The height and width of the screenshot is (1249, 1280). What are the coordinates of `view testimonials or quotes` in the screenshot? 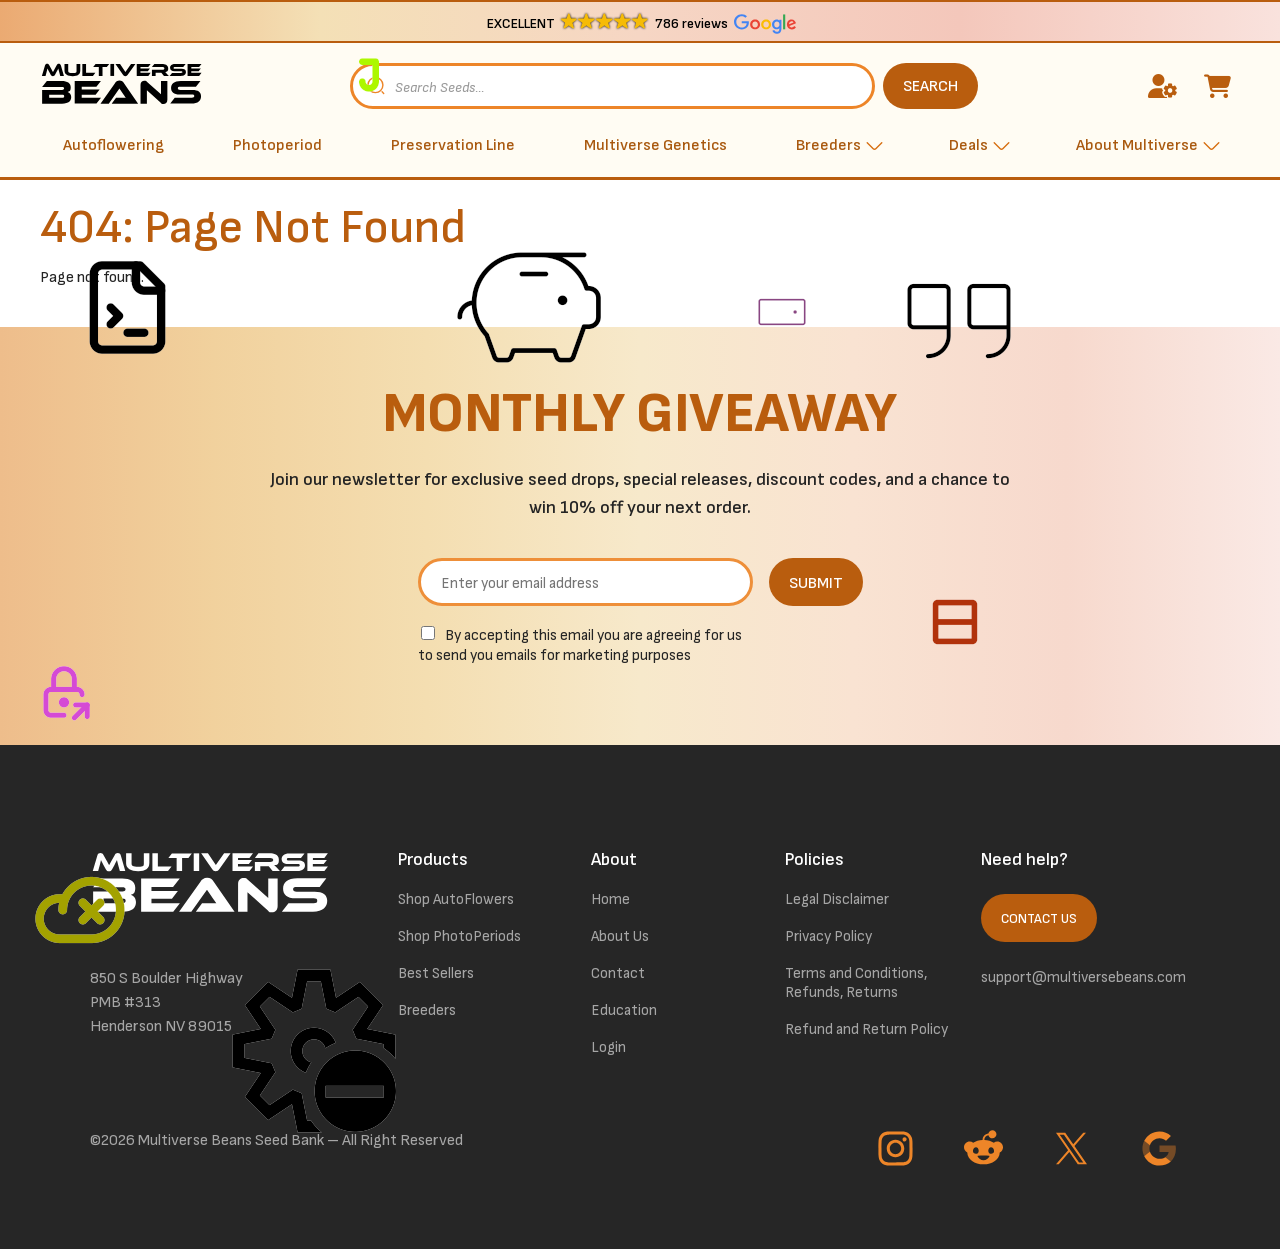 It's located at (959, 319).